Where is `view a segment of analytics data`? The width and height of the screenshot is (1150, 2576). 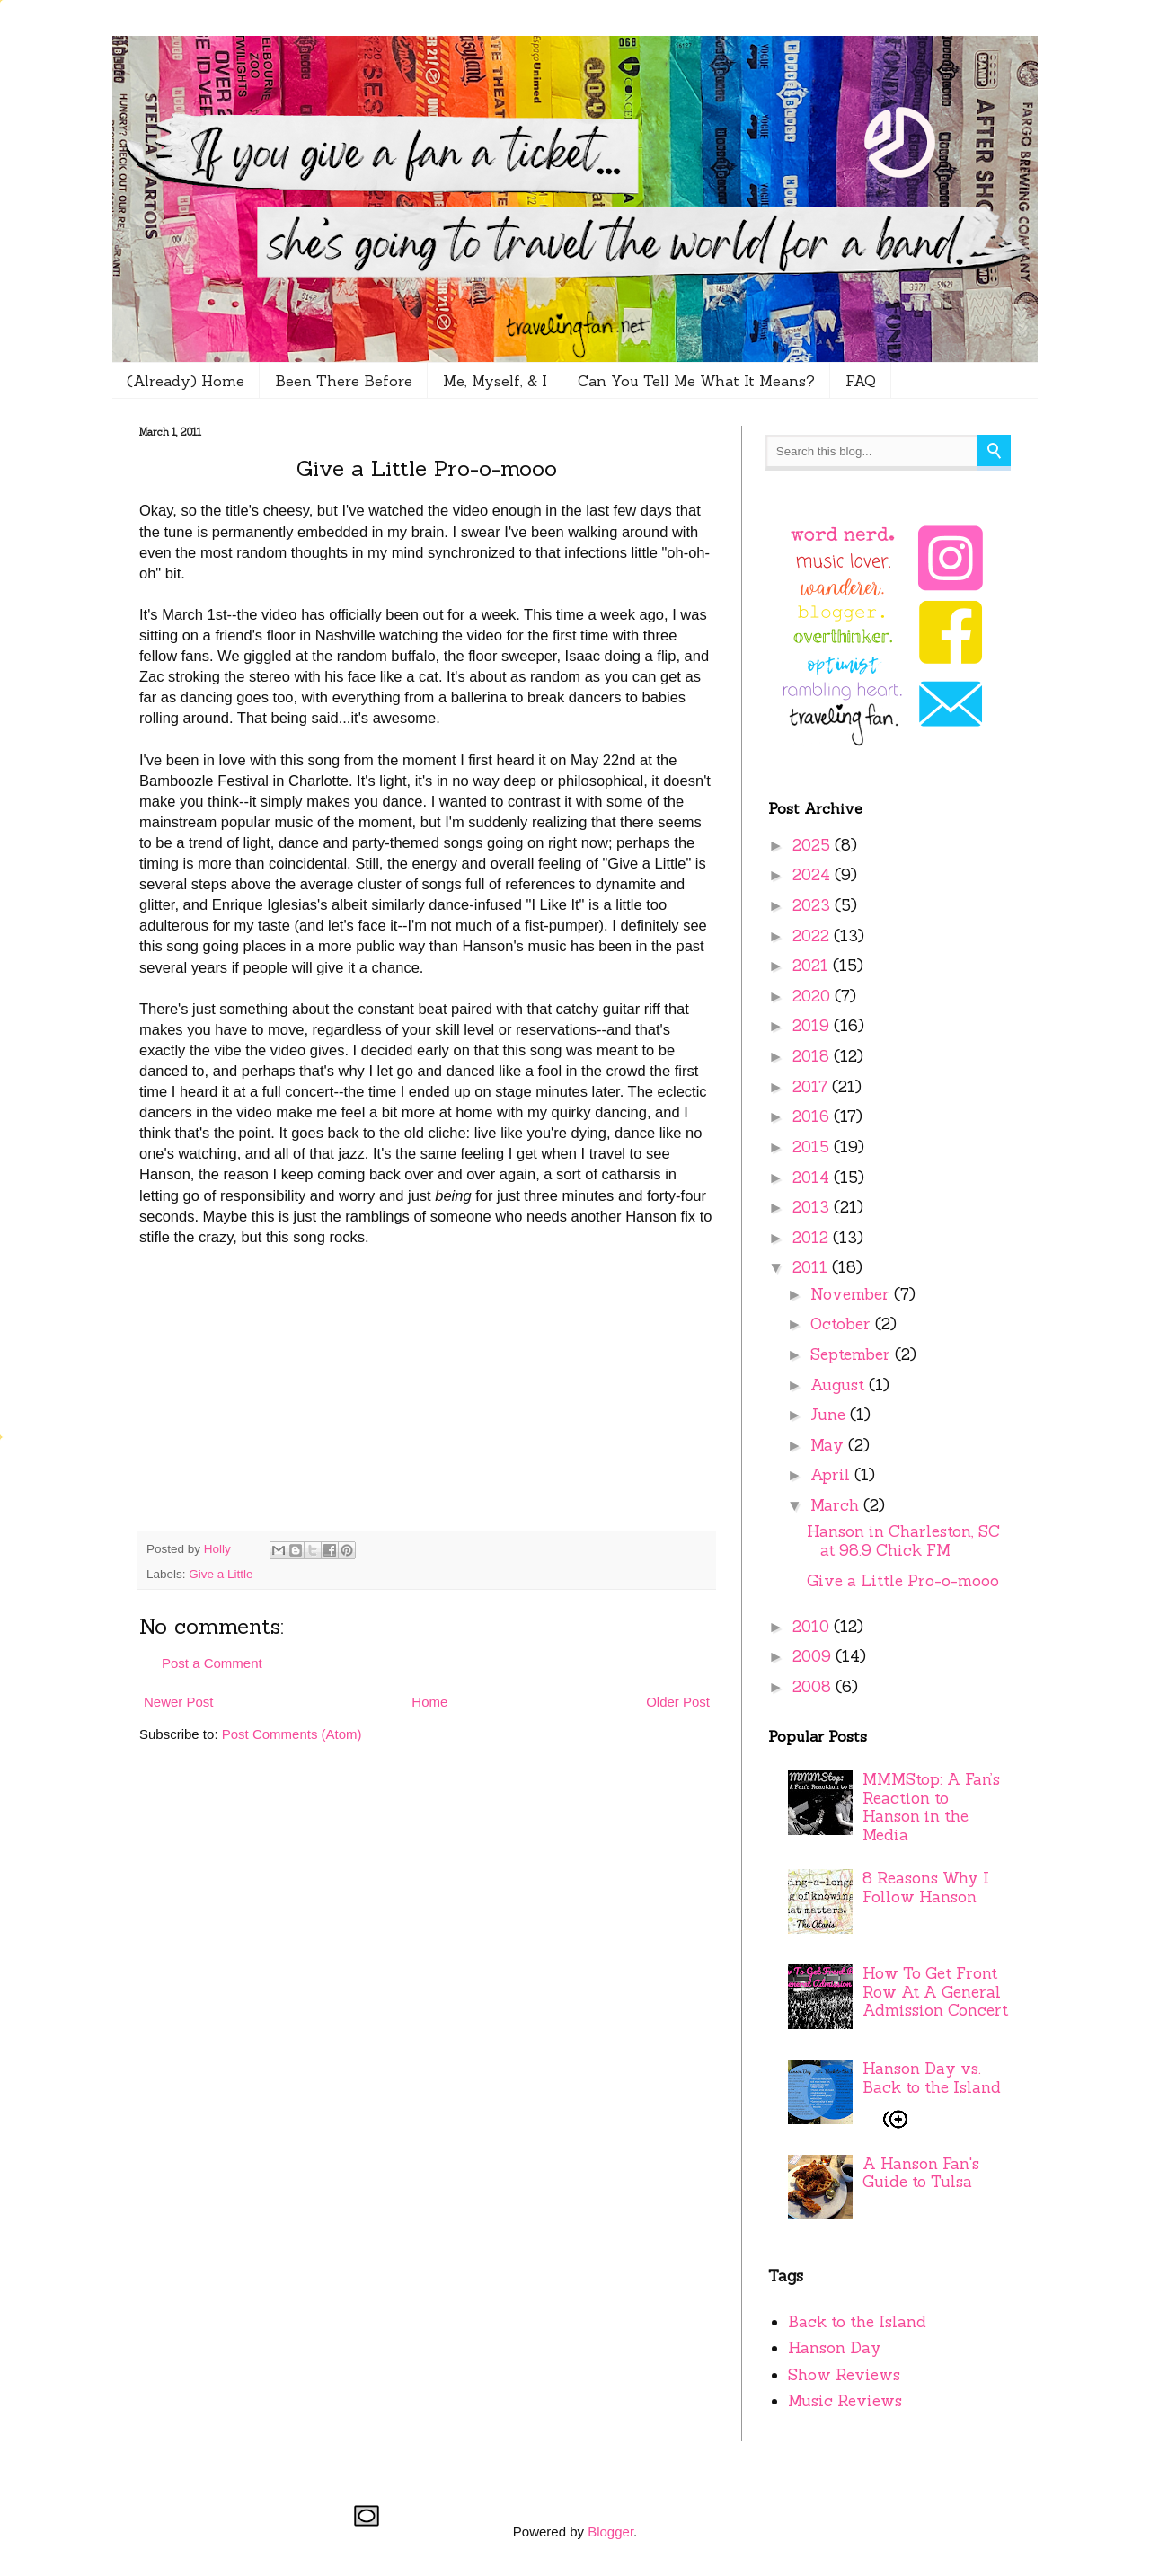
view a segment of analytics data is located at coordinates (899, 142).